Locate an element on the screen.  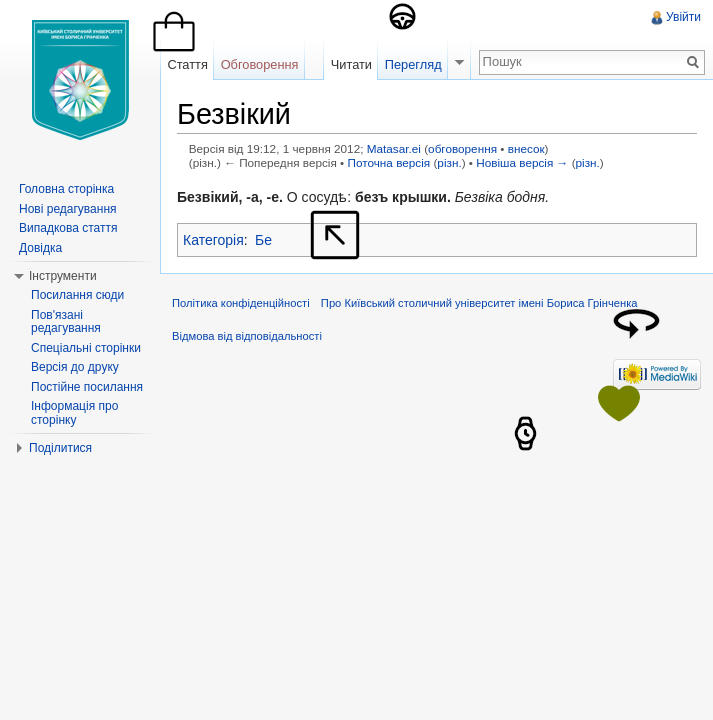
navigate to the top-left or go back diagonally is located at coordinates (335, 235).